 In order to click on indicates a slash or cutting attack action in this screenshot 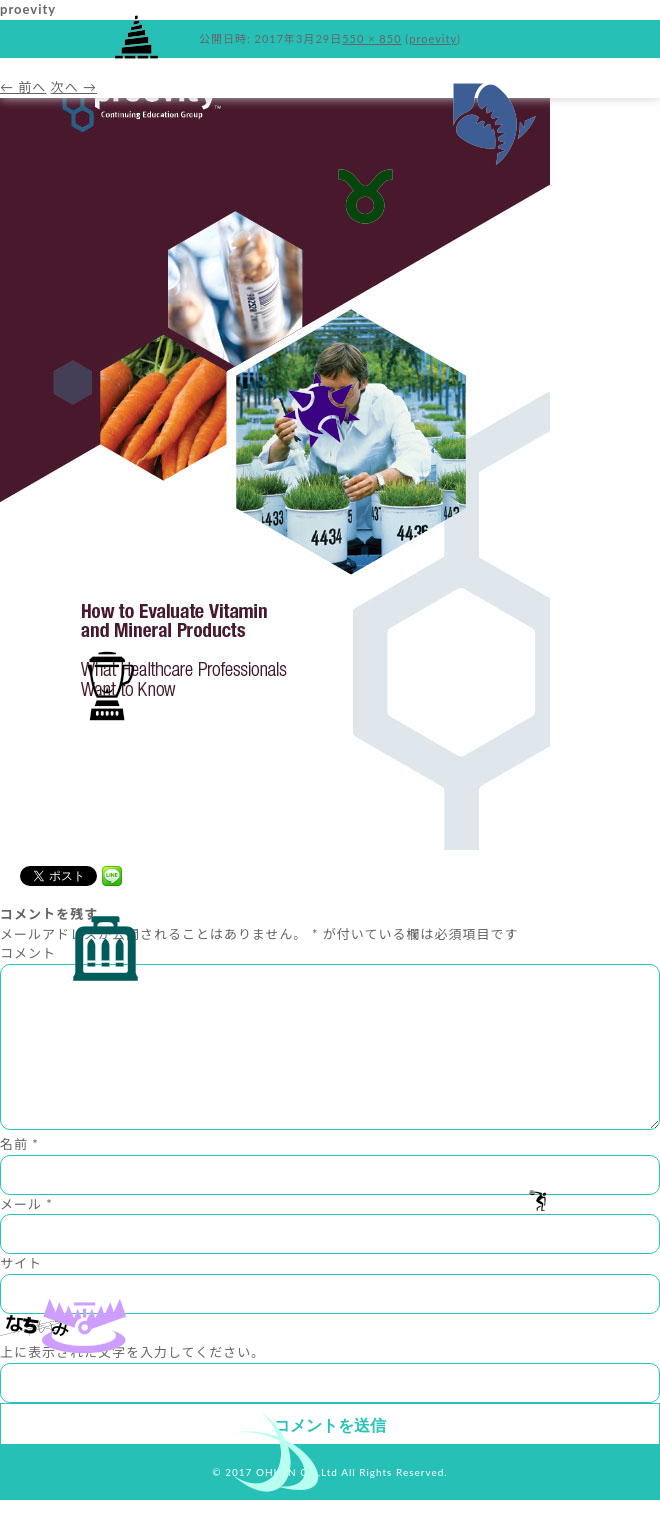, I will do `click(275, 1455)`.